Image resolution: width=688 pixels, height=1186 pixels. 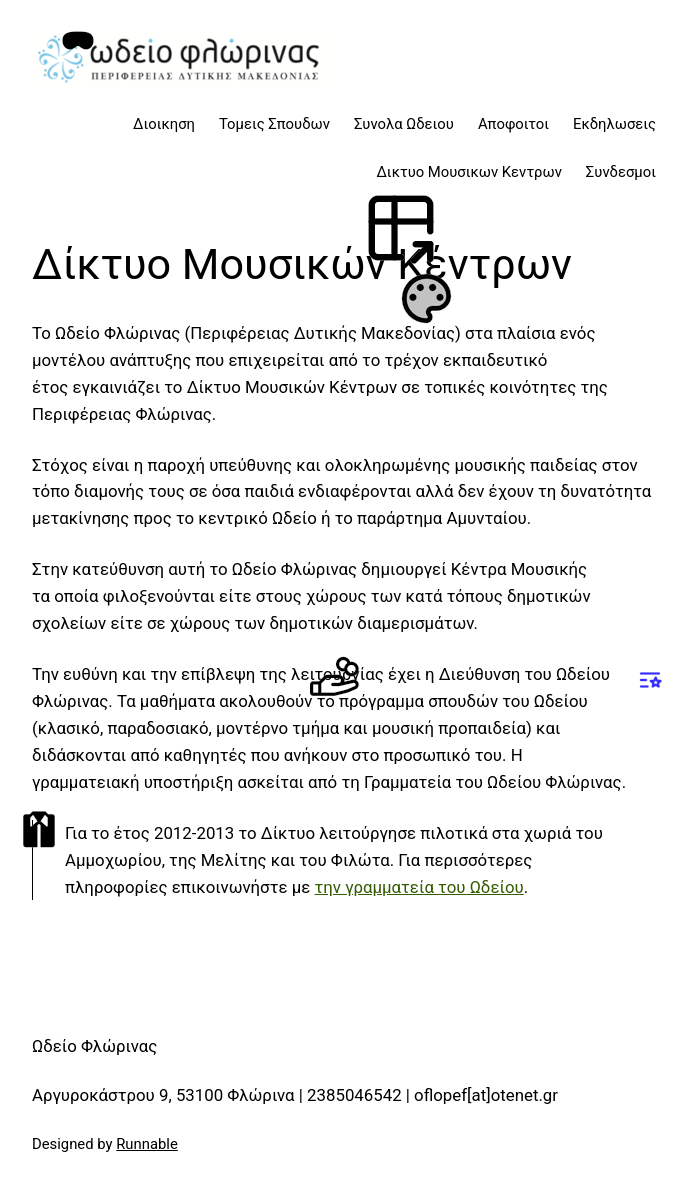 I want to click on access apple vision pro settings, so click(x=78, y=40).